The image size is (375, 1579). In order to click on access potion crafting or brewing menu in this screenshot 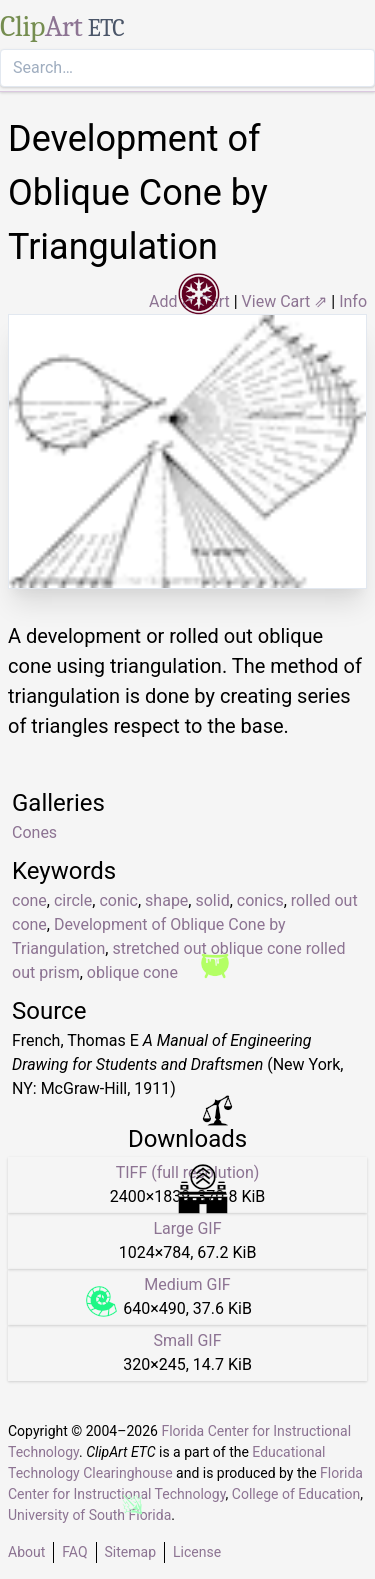, I will do `click(215, 966)`.